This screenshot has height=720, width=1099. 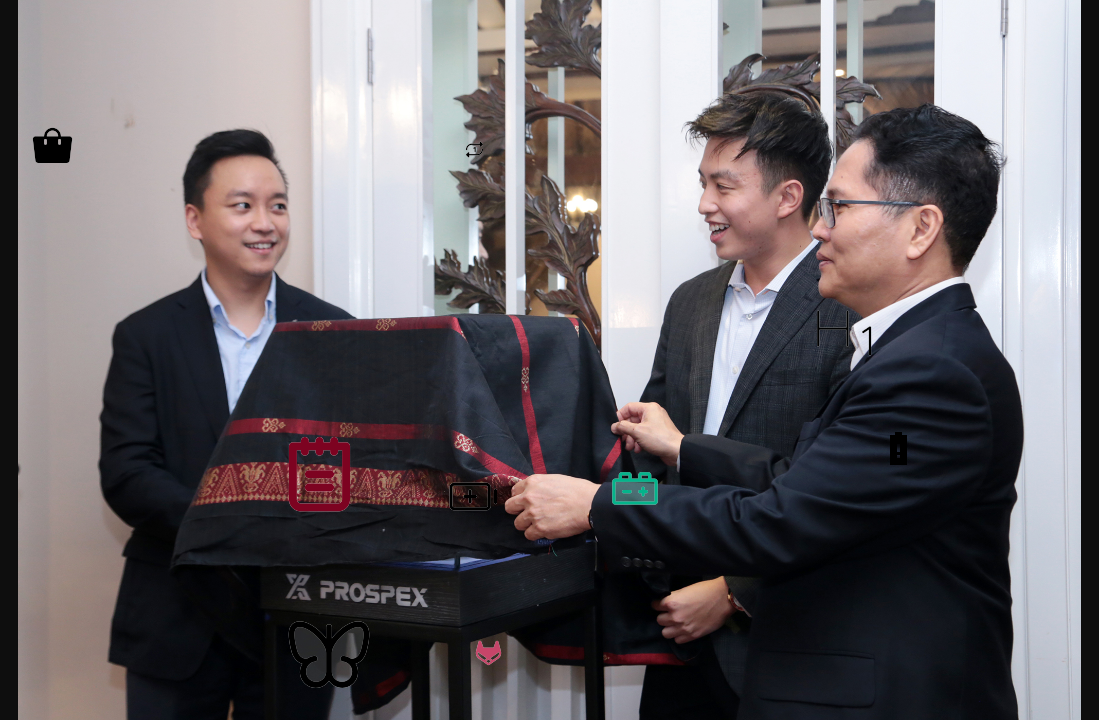 What do you see at coordinates (329, 653) in the screenshot?
I see `indicates a transformation or metamorphosis feature` at bounding box center [329, 653].